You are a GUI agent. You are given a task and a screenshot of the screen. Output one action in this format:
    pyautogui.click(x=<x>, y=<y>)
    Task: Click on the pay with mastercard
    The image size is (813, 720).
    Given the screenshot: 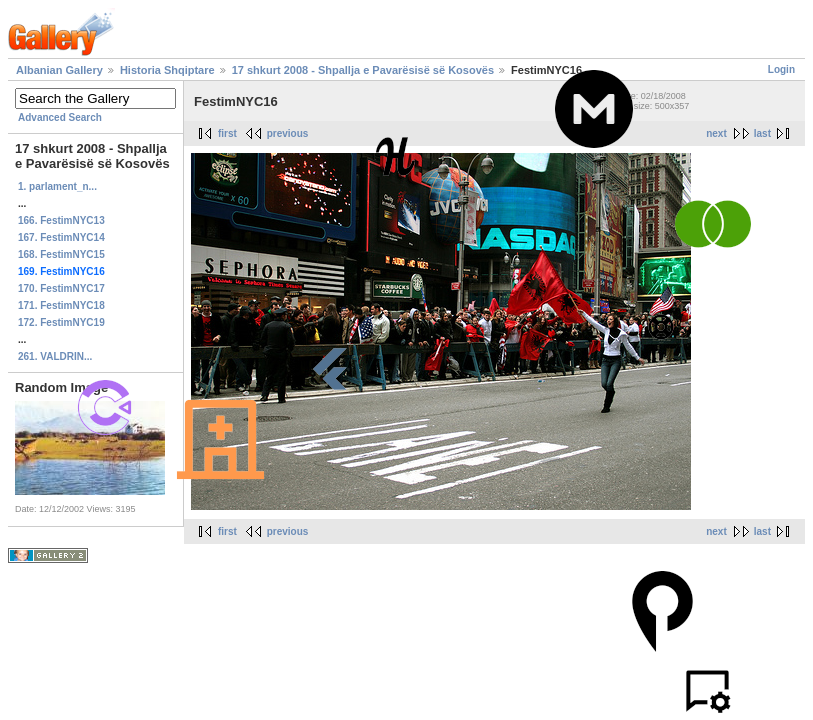 What is the action you would take?
    pyautogui.click(x=713, y=224)
    